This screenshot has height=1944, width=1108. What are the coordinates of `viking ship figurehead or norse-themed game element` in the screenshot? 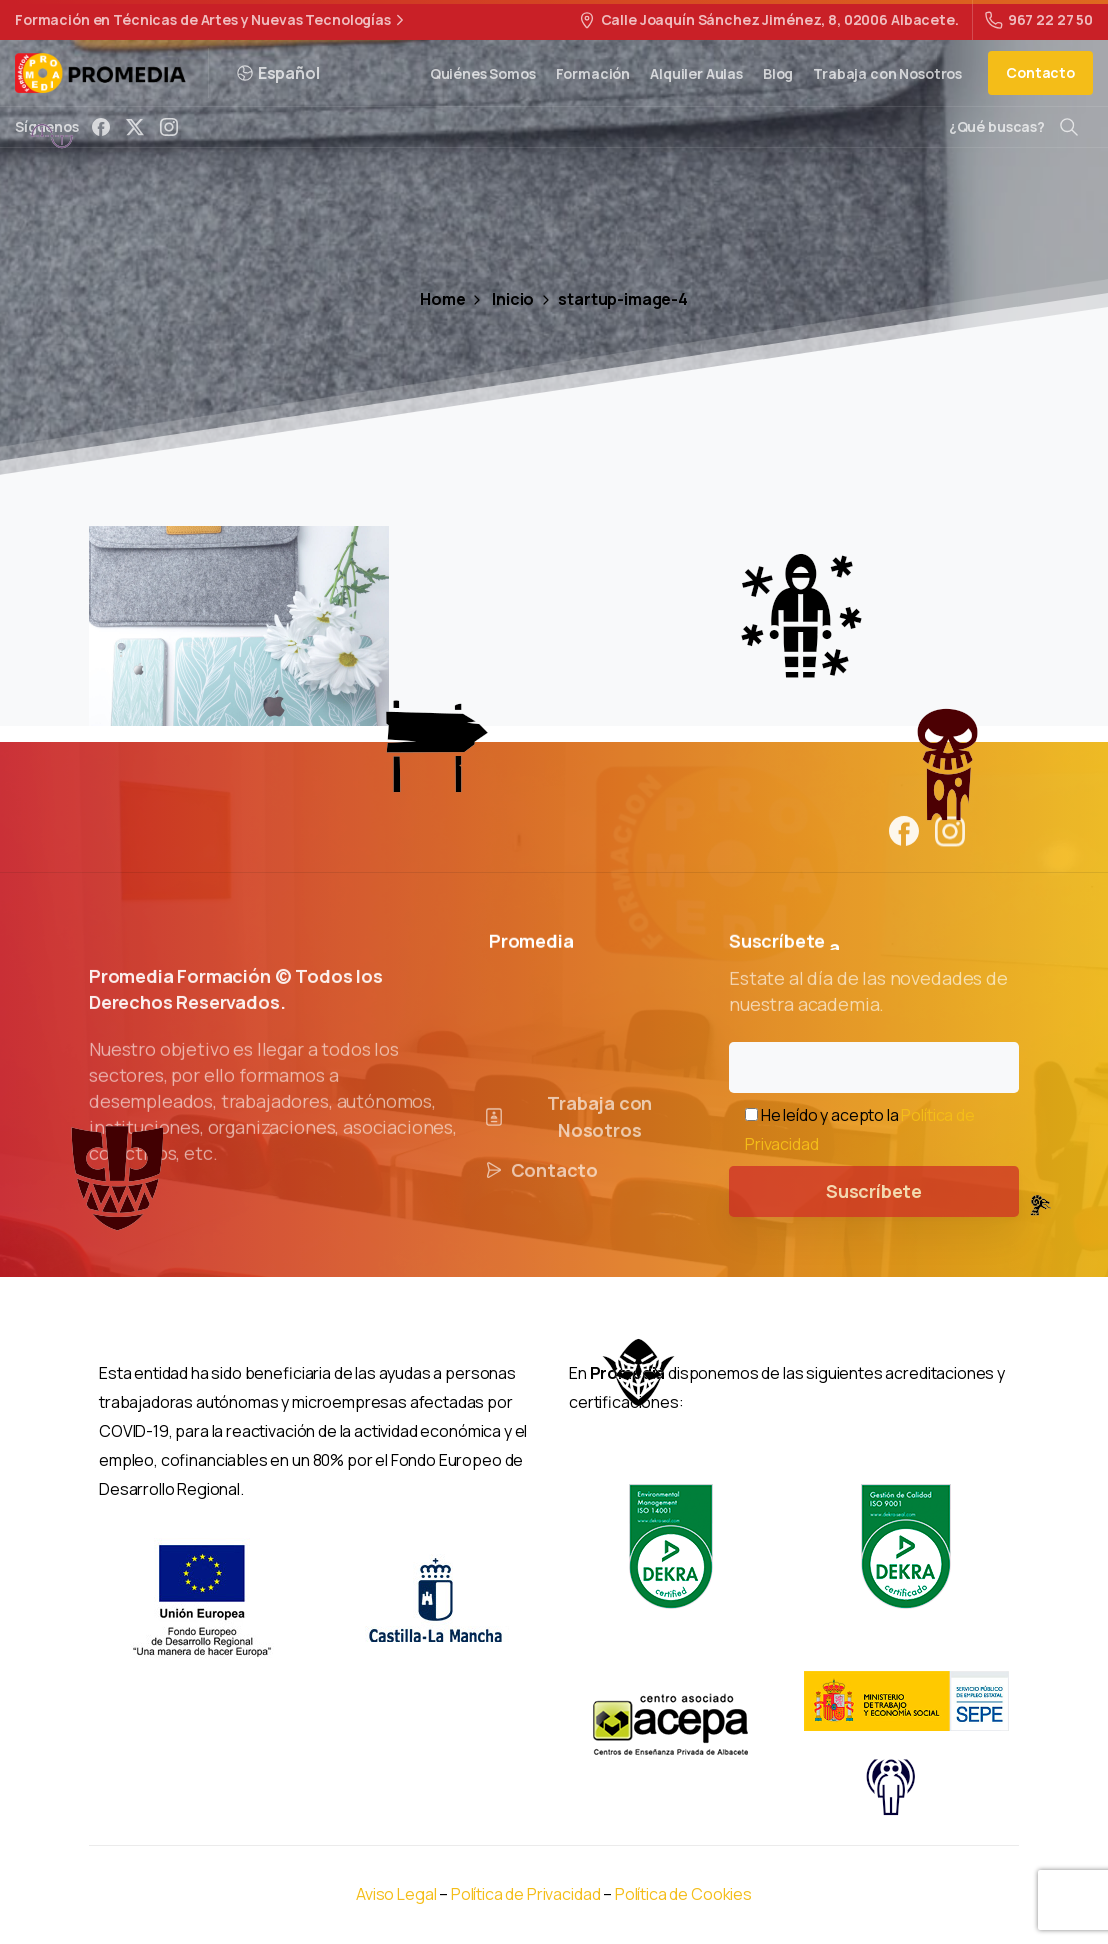 It's located at (1041, 1205).